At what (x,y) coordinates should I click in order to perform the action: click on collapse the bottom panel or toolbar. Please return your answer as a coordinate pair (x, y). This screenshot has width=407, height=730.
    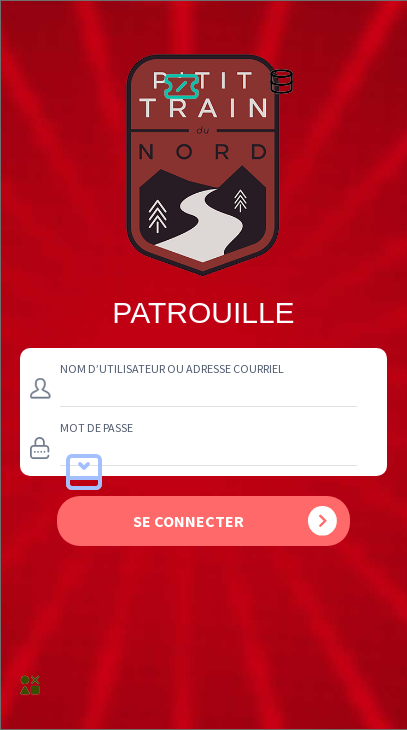
    Looking at the image, I should click on (84, 472).